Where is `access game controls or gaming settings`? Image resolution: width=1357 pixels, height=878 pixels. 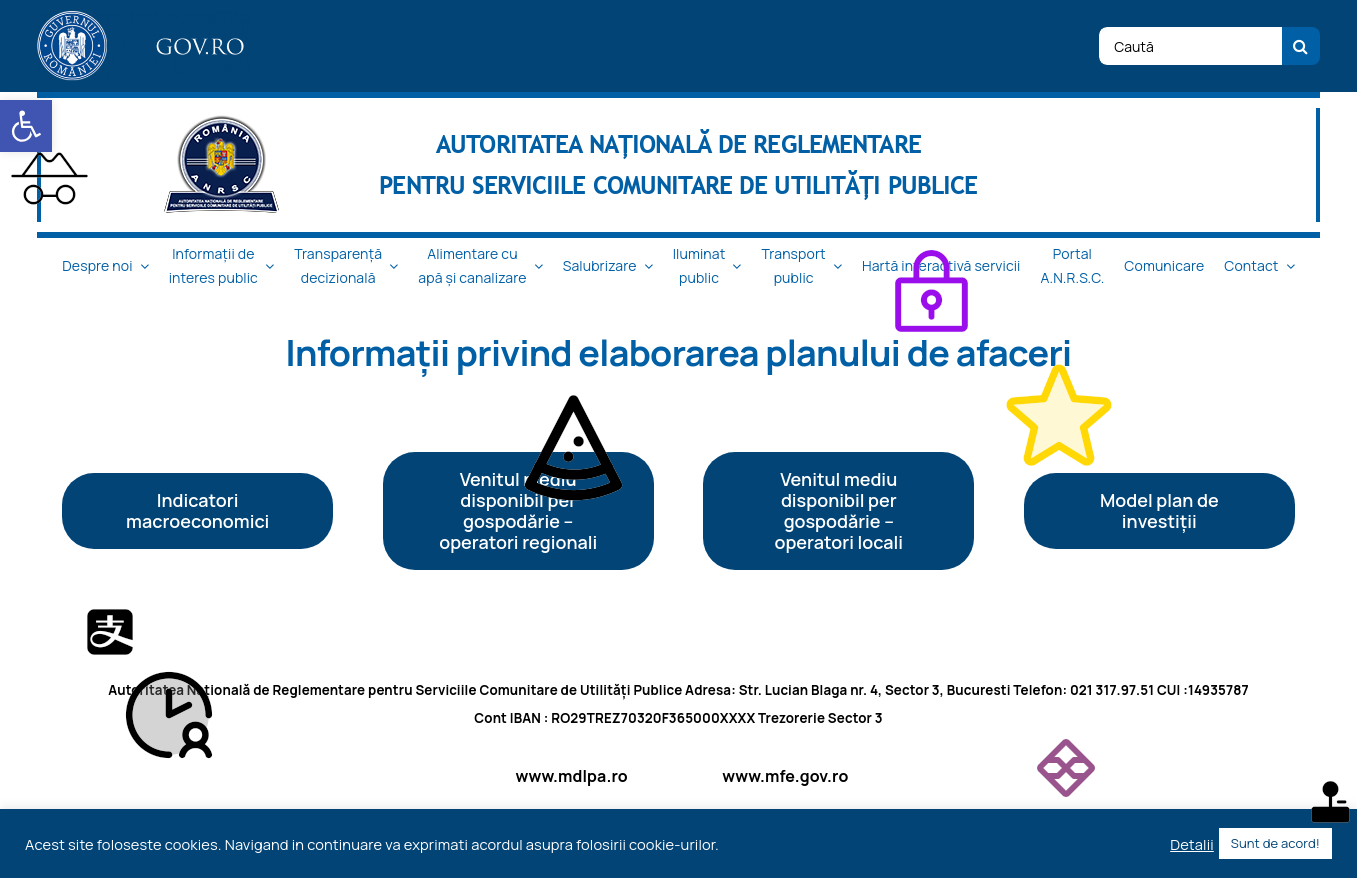
access game controls or gaming settings is located at coordinates (1330, 803).